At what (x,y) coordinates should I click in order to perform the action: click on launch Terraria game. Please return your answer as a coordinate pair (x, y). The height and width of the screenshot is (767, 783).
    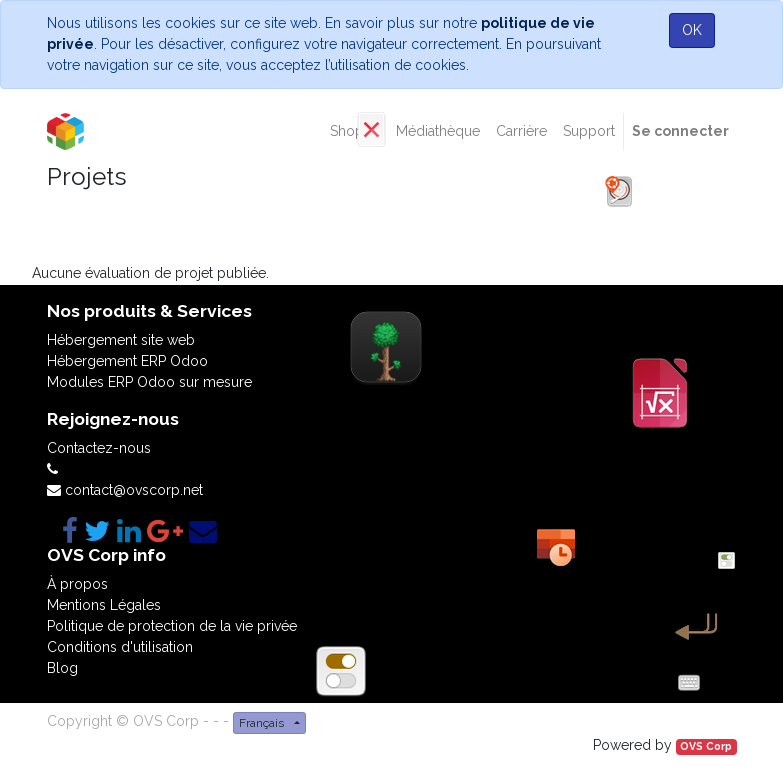
    Looking at the image, I should click on (386, 347).